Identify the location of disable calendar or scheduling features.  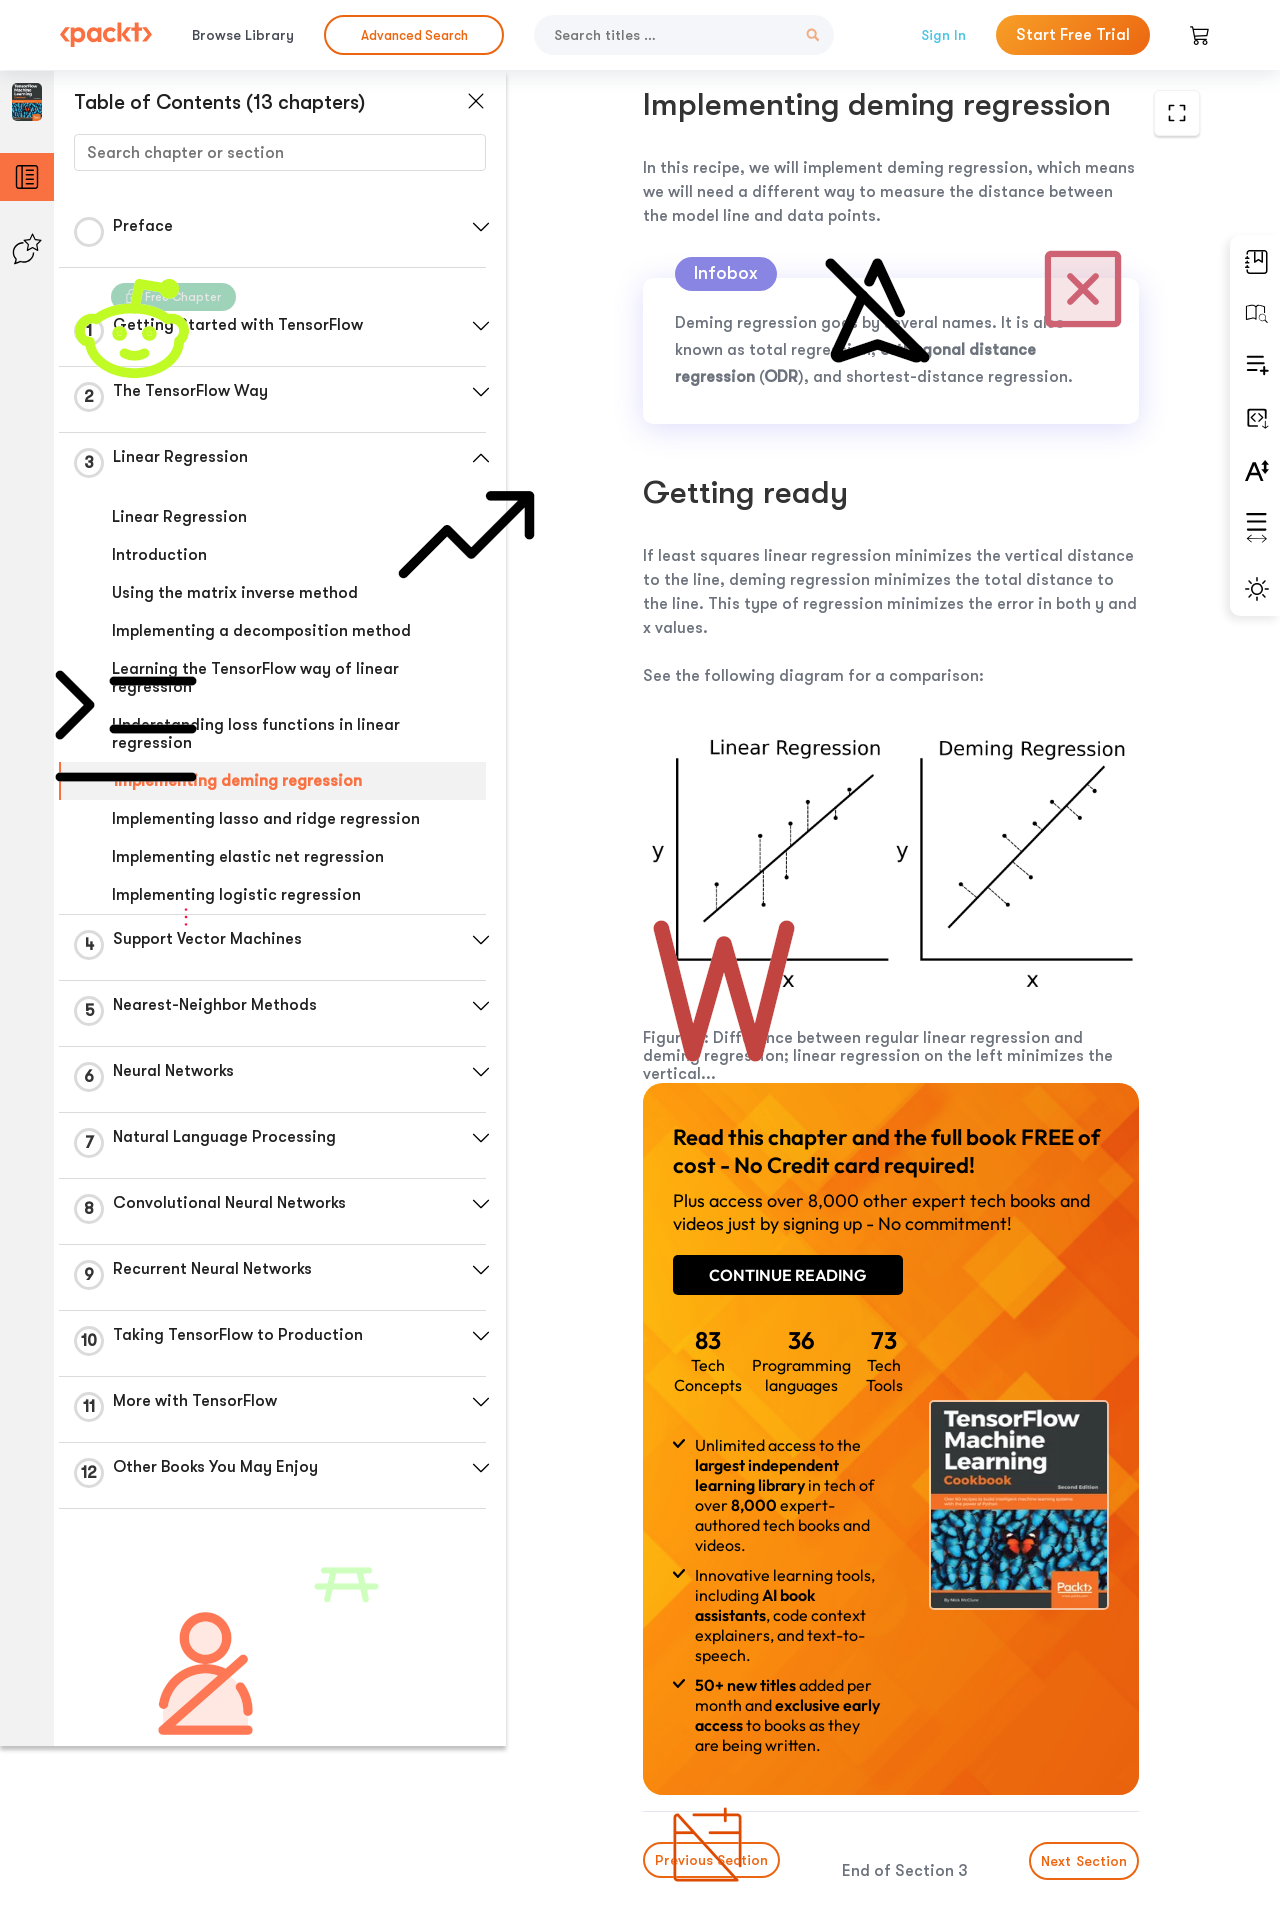
(707, 1847).